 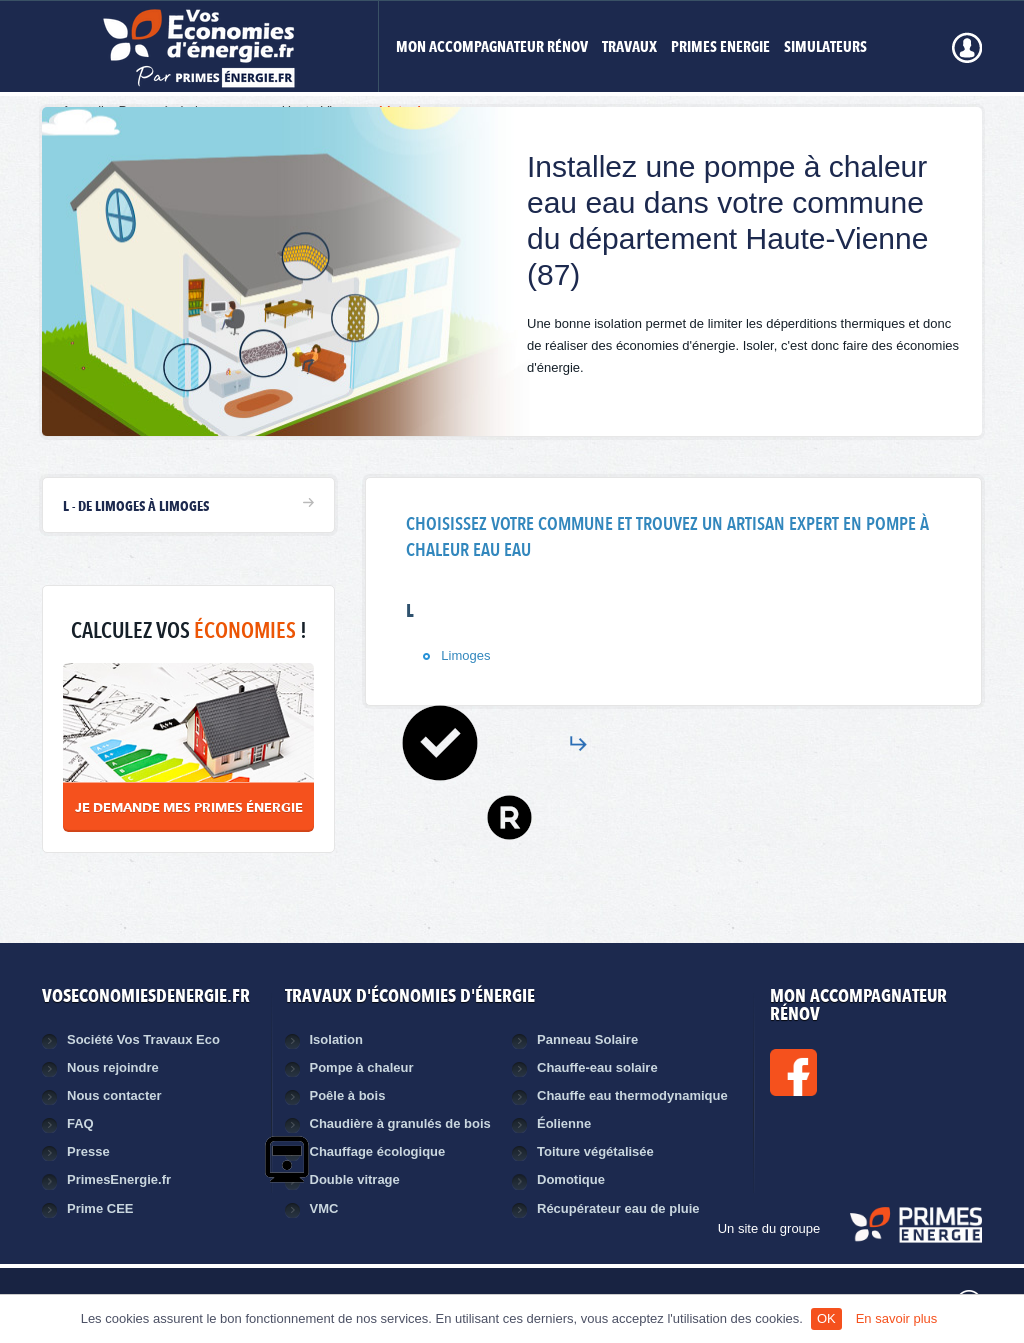 What do you see at coordinates (440, 743) in the screenshot?
I see `indicates a completed or successful action` at bounding box center [440, 743].